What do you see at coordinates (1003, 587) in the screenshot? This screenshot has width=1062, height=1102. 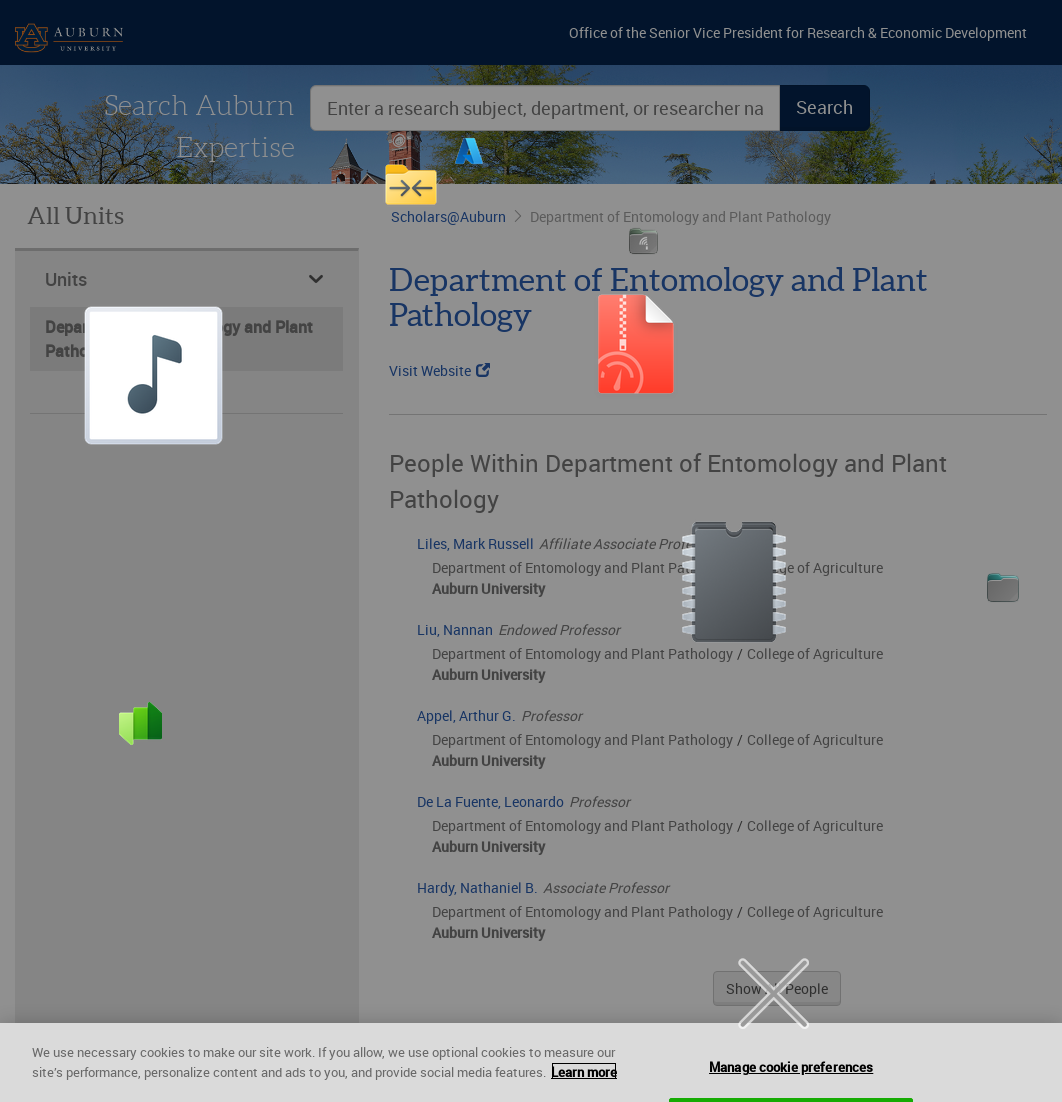 I see `open folder to view contents` at bounding box center [1003, 587].